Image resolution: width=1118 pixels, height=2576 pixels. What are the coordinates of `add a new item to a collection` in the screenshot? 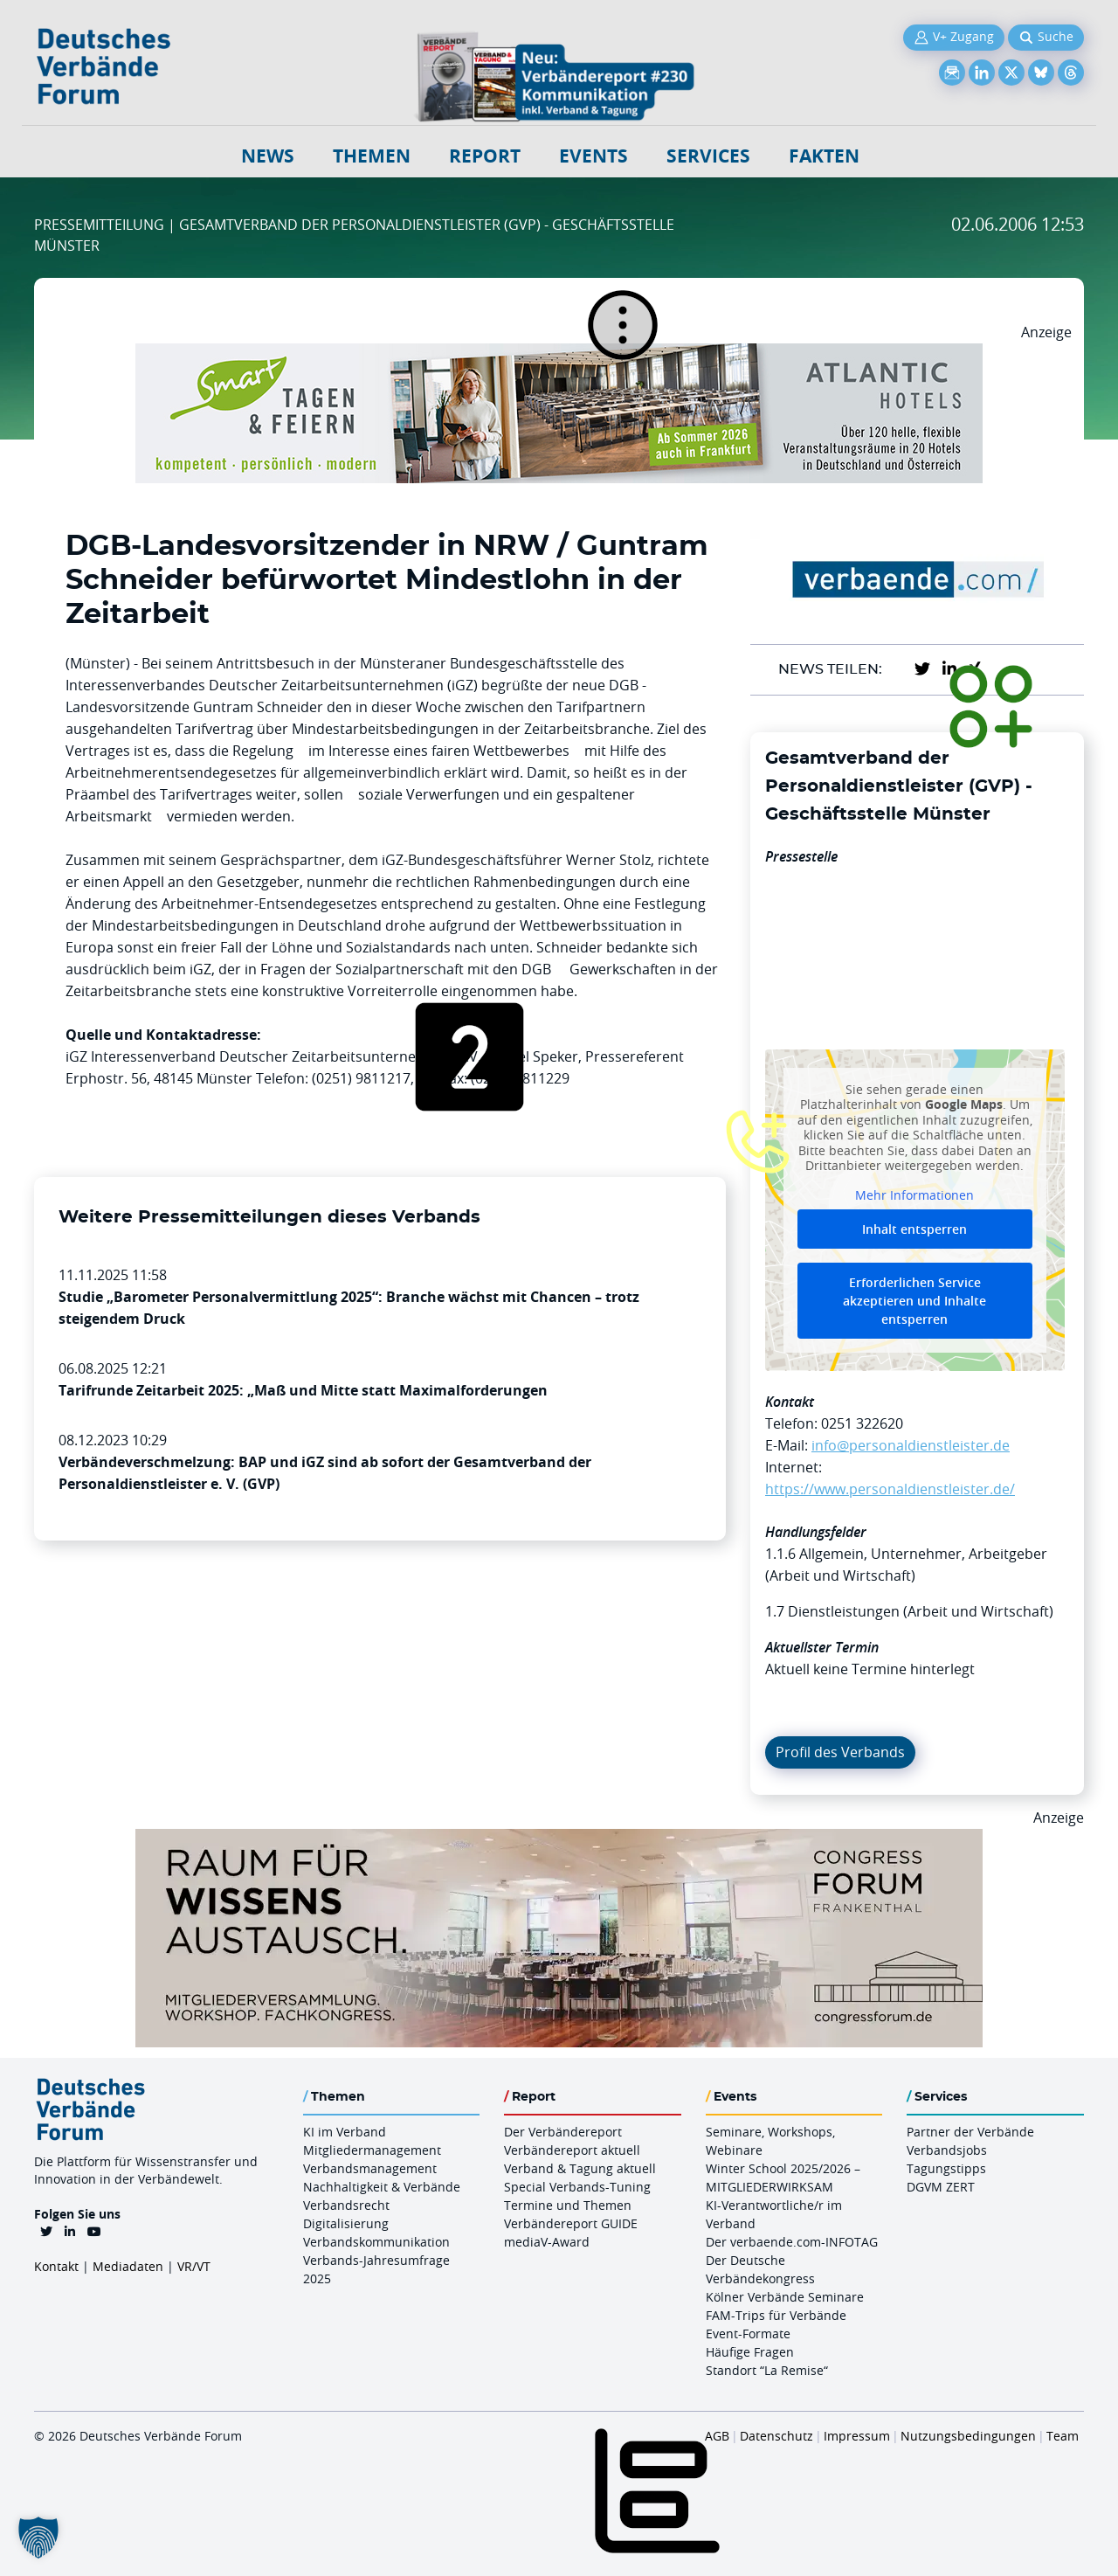 It's located at (990, 706).